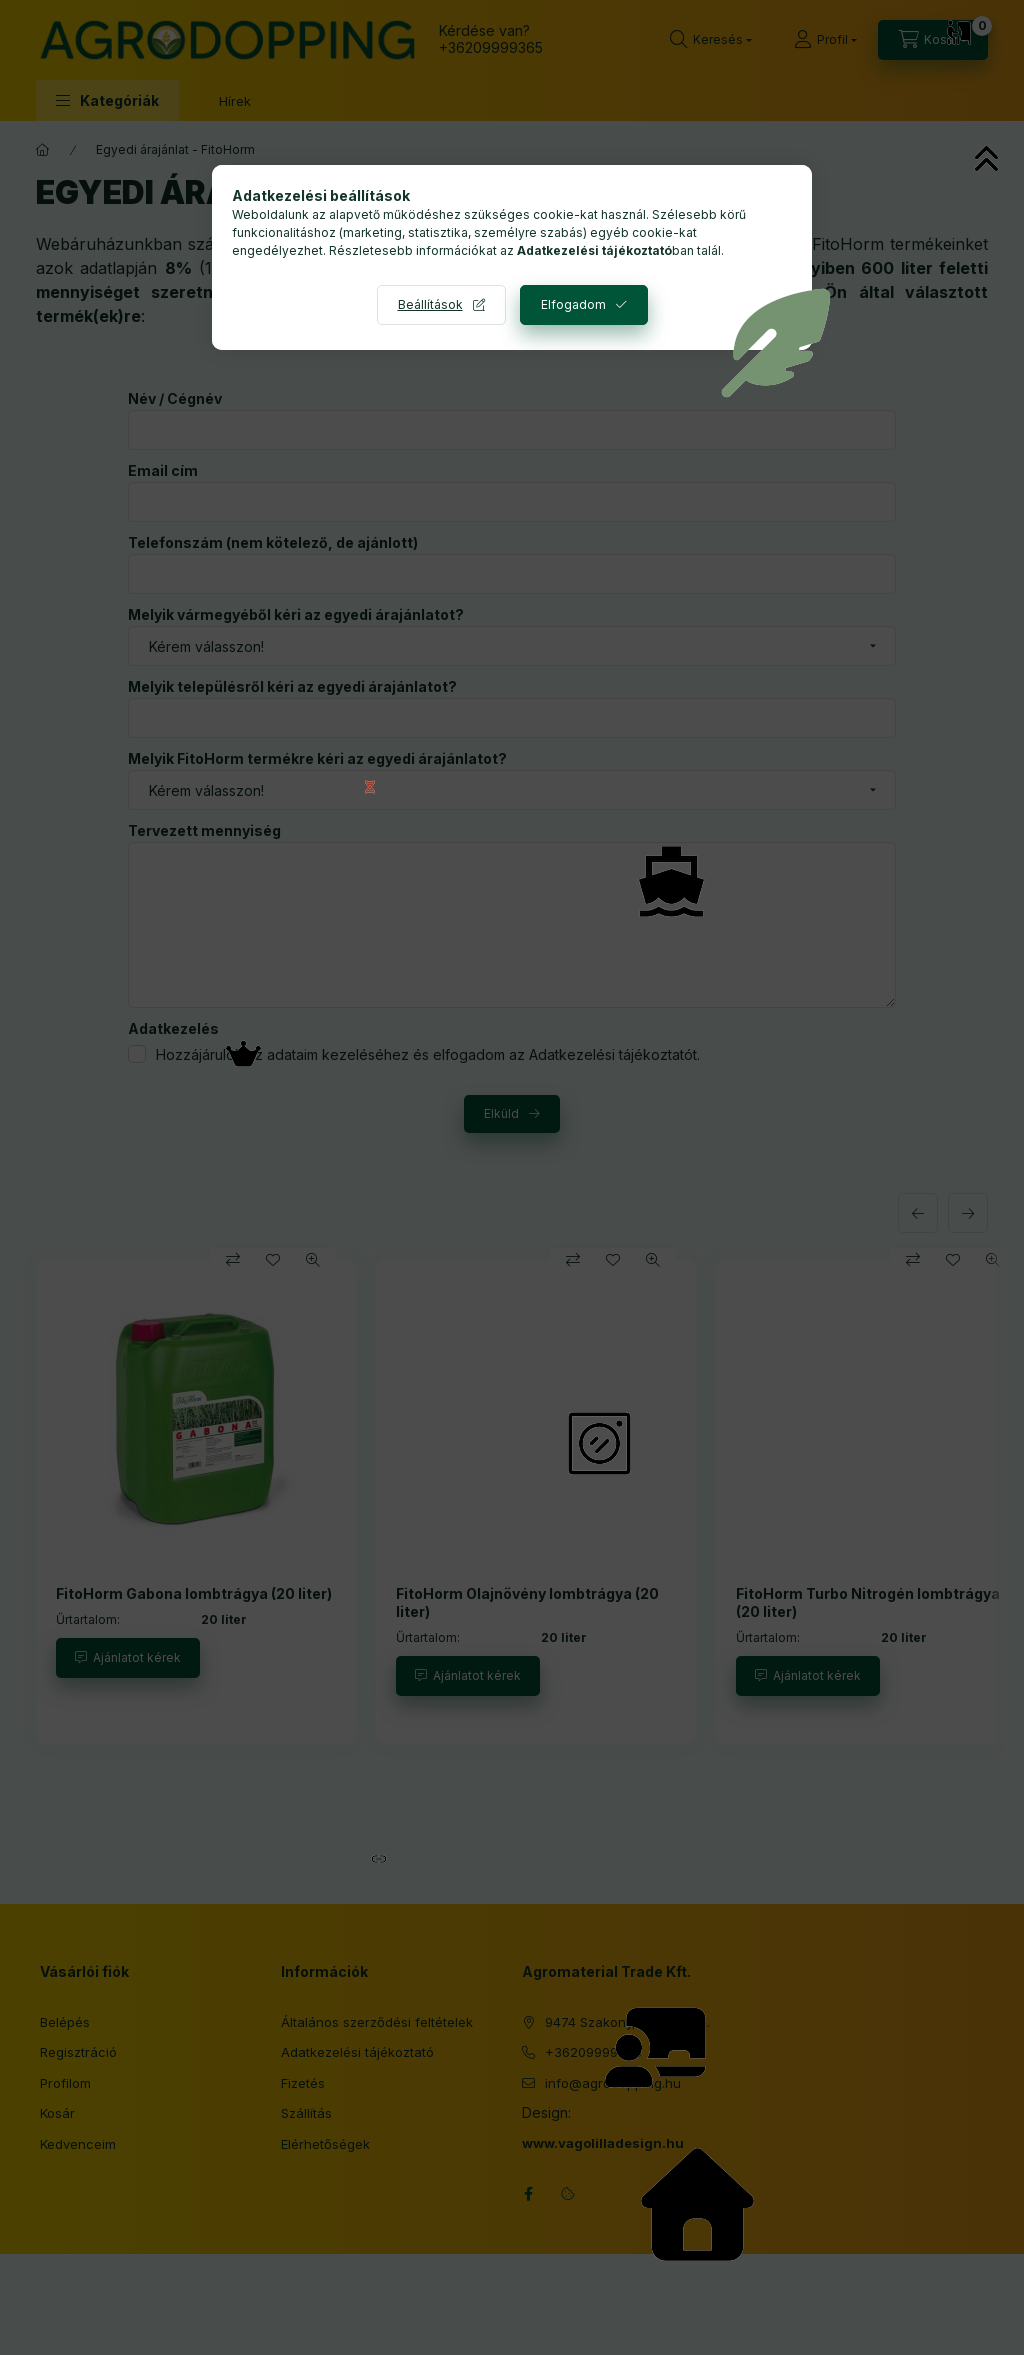 The image size is (1024, 2355). What do you see at coordinates (986, 159) in the screenshot?
I see `scroll to top of page` at bounding box center [986, 159].